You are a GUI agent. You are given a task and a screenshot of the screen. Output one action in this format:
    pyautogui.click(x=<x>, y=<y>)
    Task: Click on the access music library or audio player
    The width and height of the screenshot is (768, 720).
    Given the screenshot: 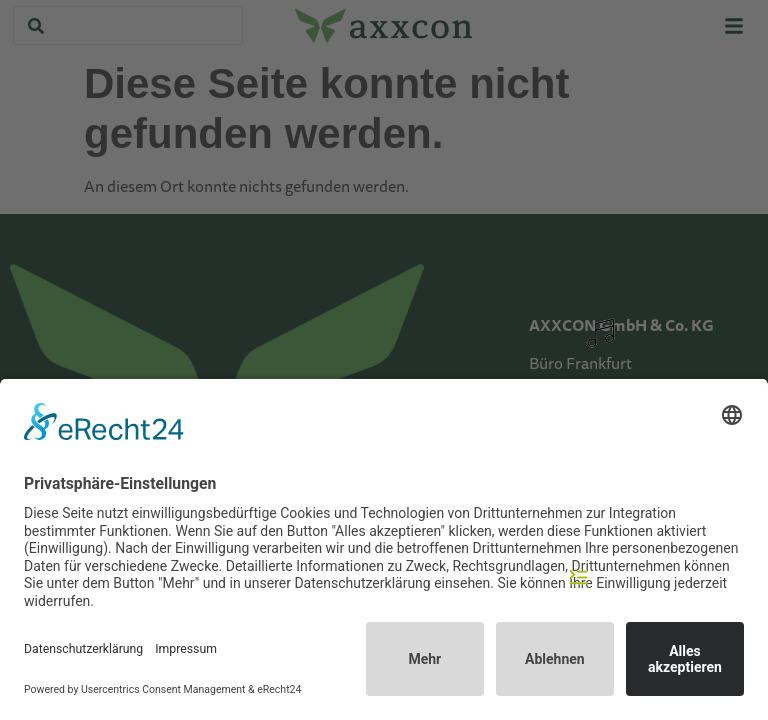 What is the action you would take?
    pyautogui.click(x=602, y=333)
    